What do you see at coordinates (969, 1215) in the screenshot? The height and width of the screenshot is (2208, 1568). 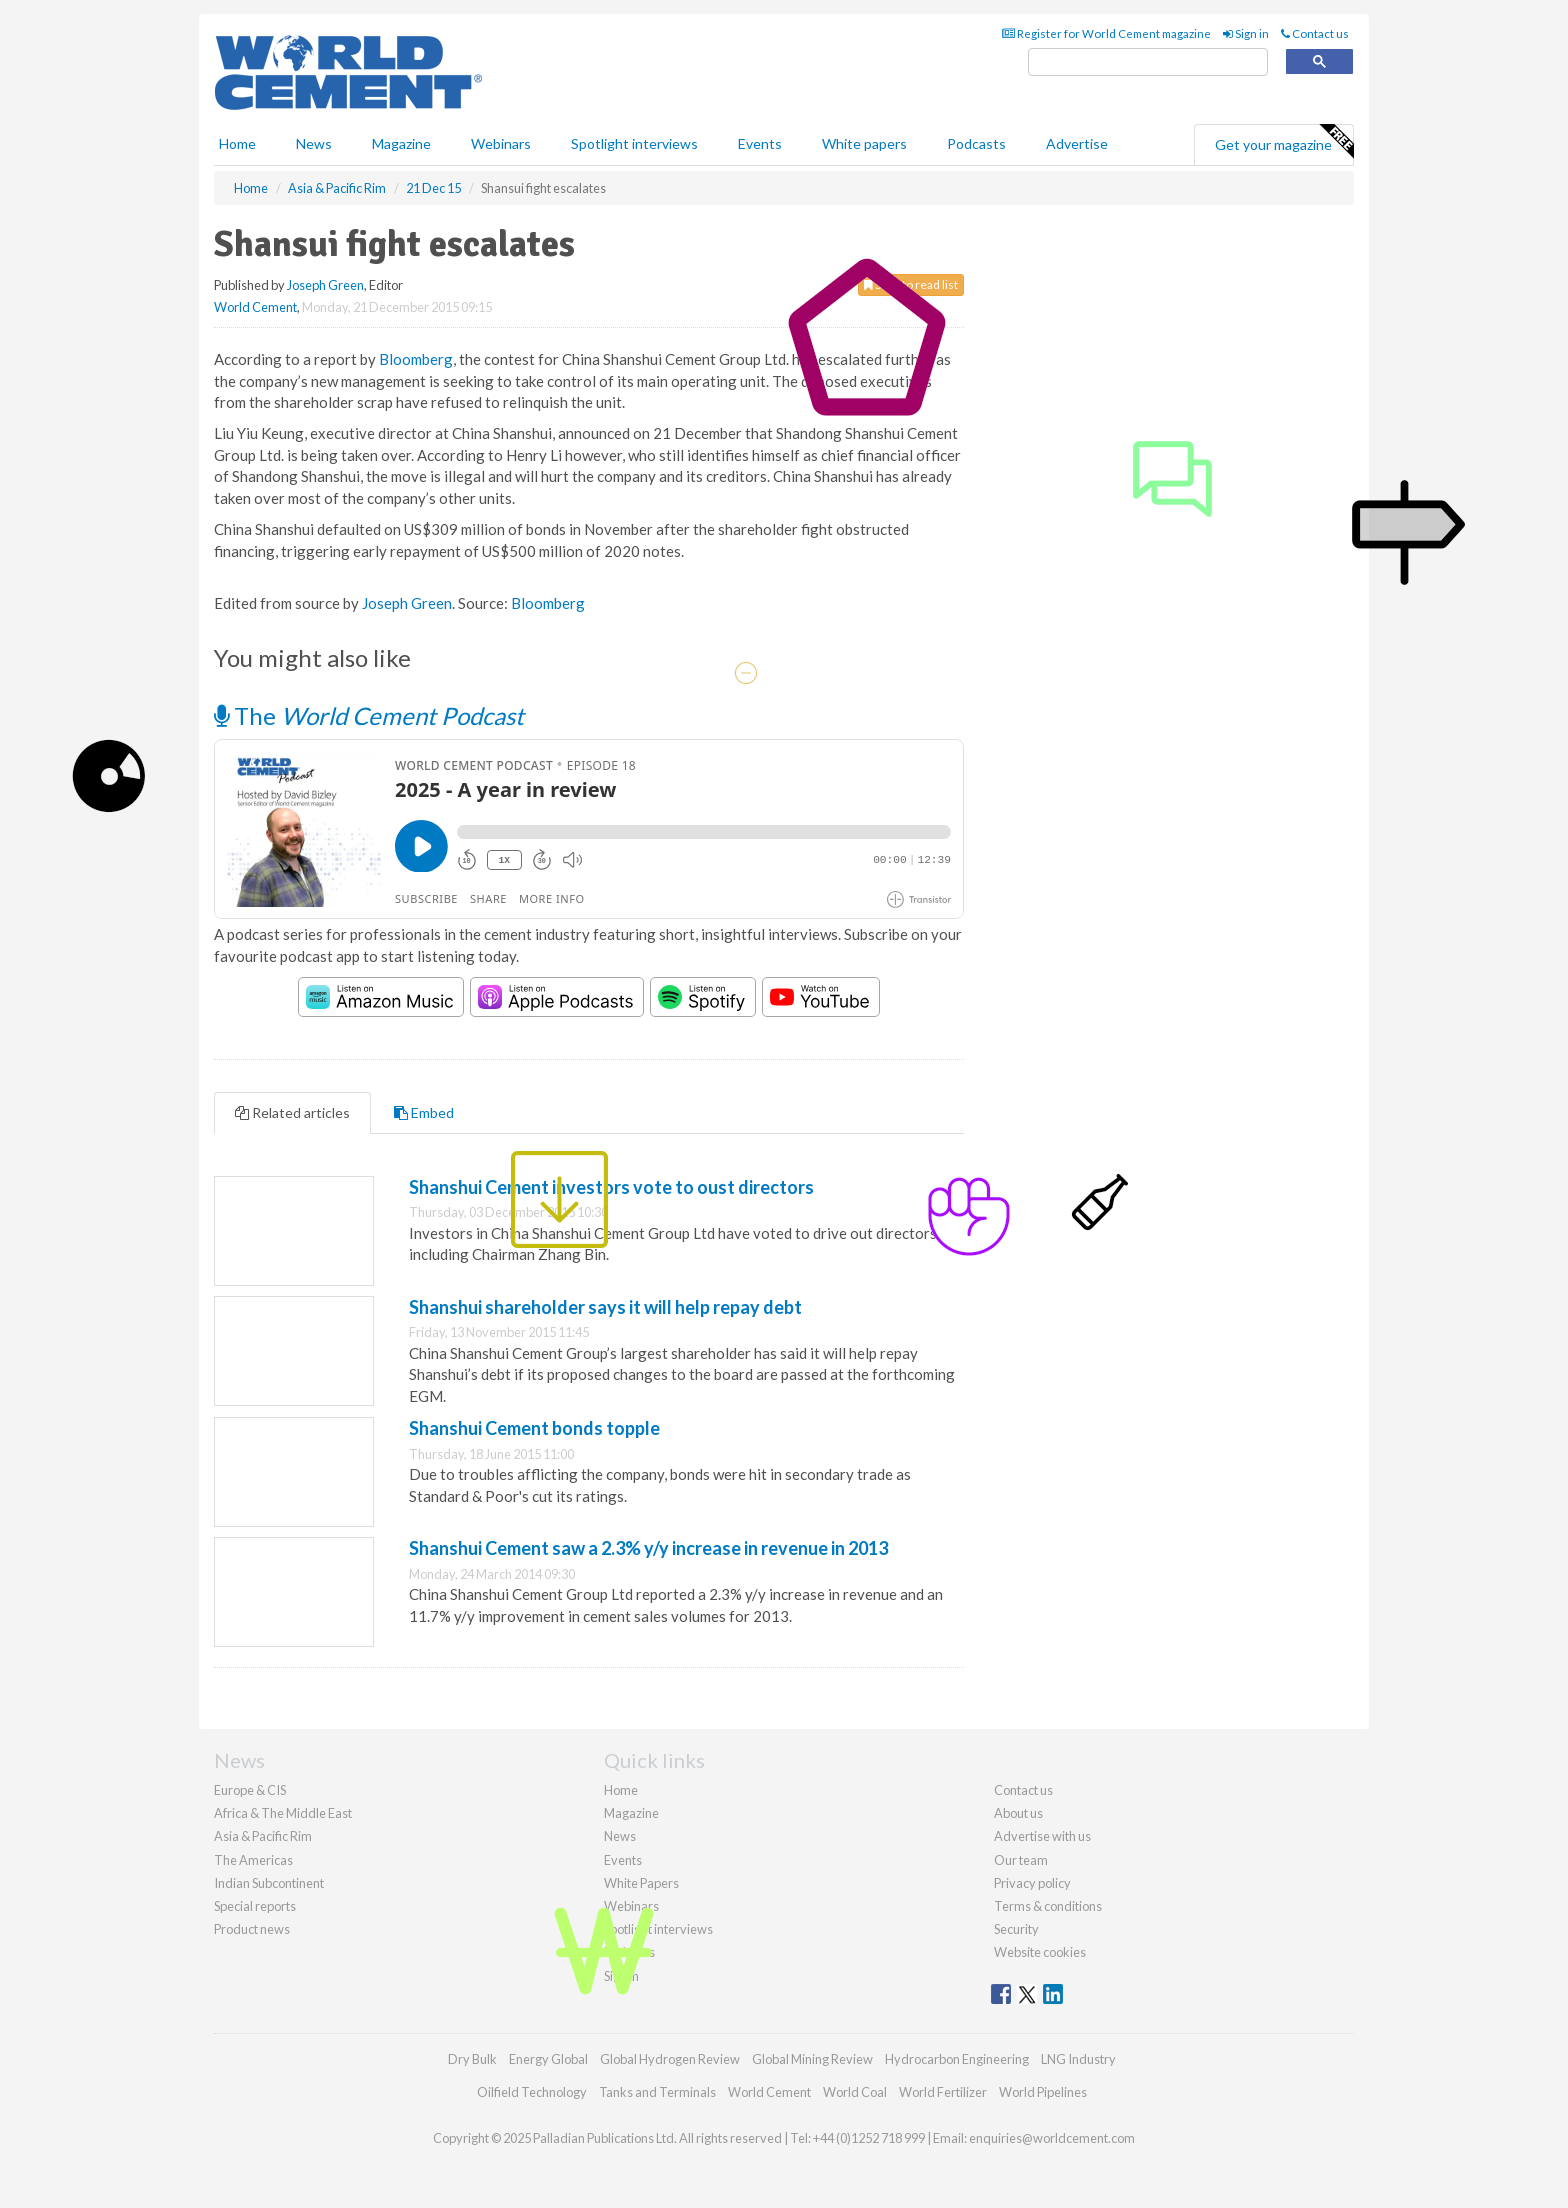 I see `indicates solidarity or support action` at bounding box center [969, 1215].